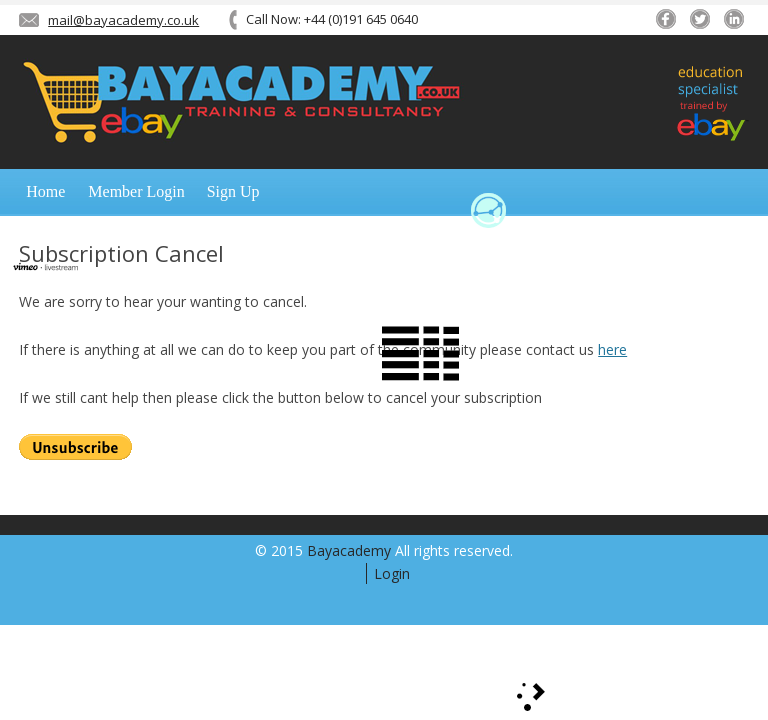  Describe the element at coordinates (45, 266) in the screenshot. I see `open vimeo livestream app` at that location.